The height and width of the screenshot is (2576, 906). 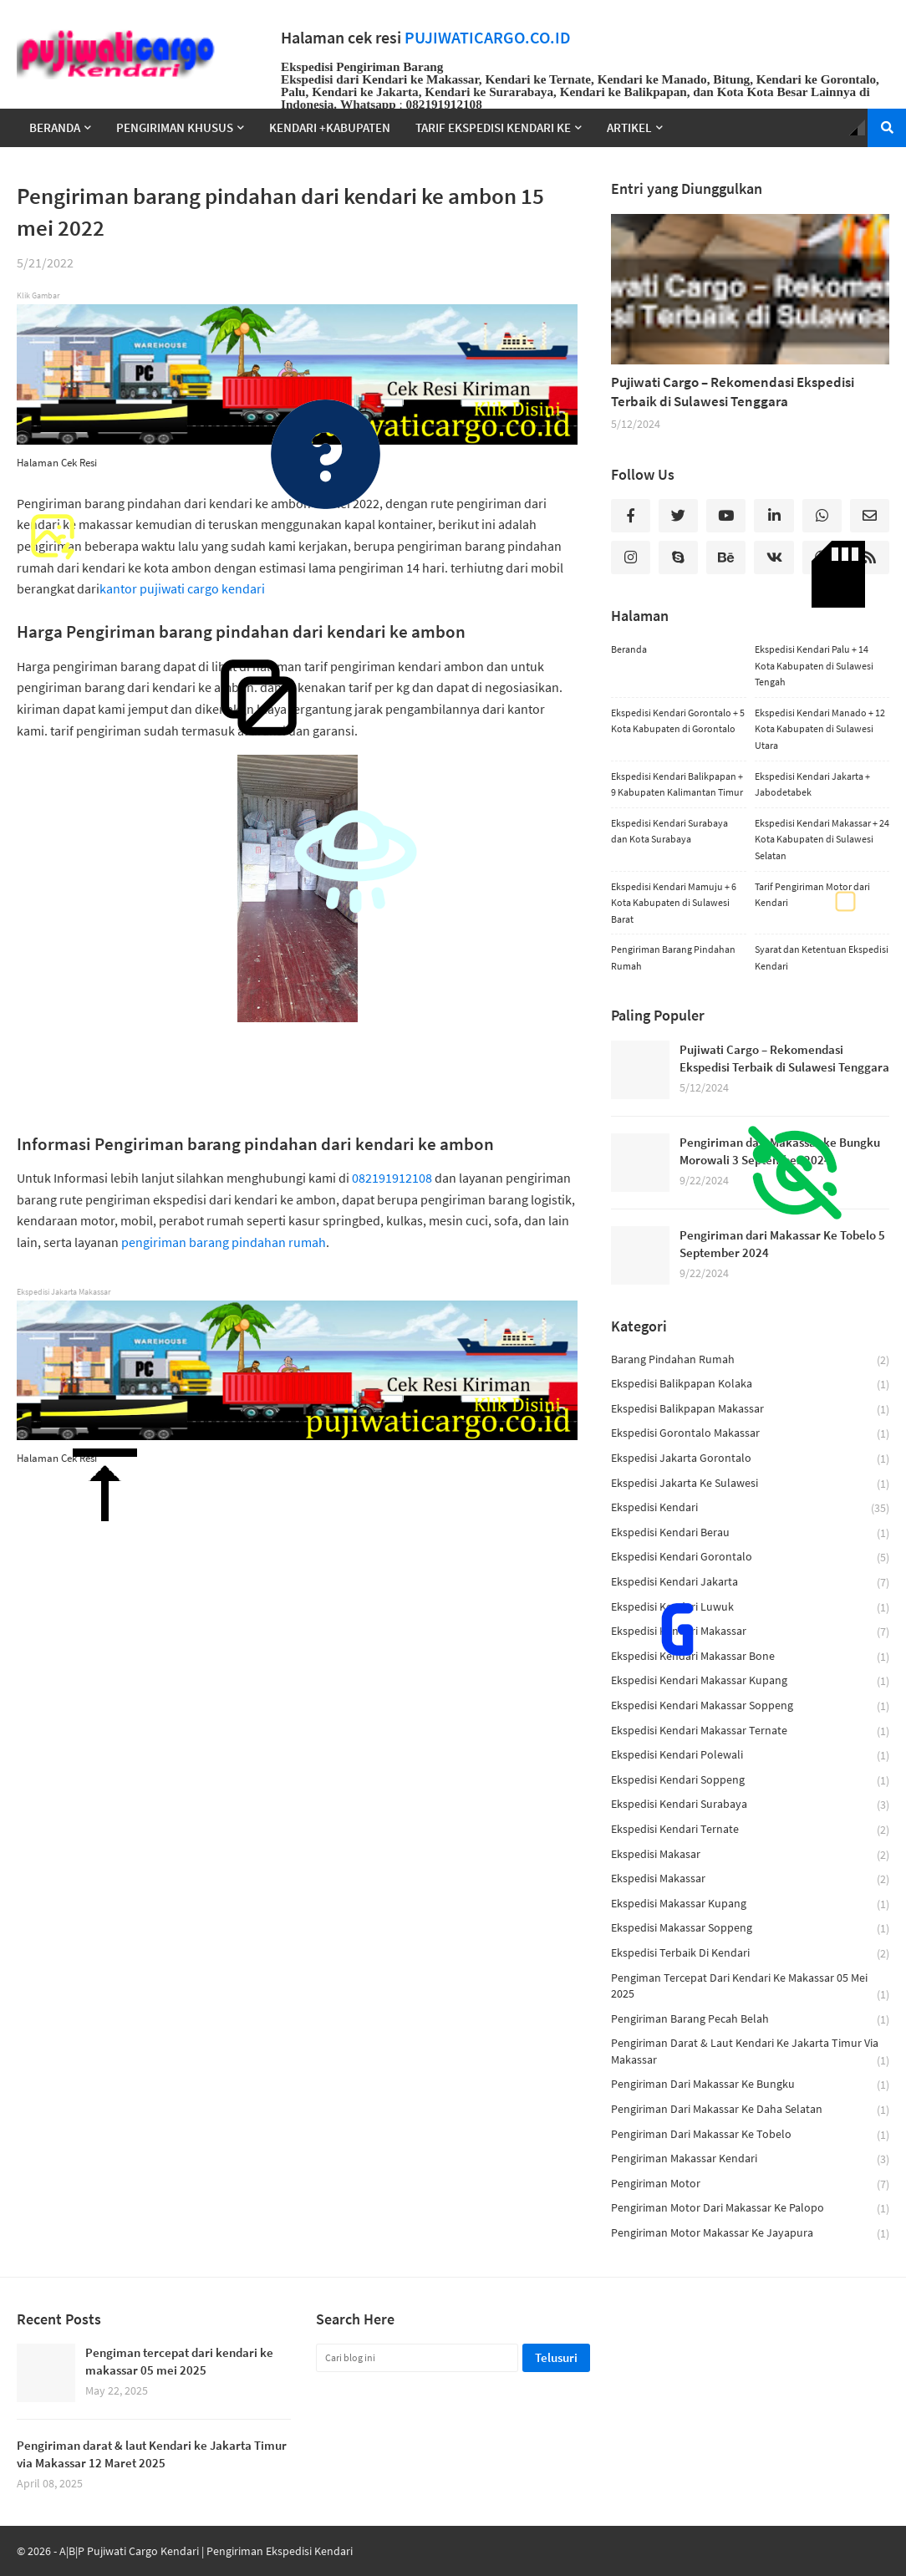 What do you see at coordinates (845, 901) in the screenshot?
I see `indicates tumble dry setting for laundry` at bounding box center [845, 901].